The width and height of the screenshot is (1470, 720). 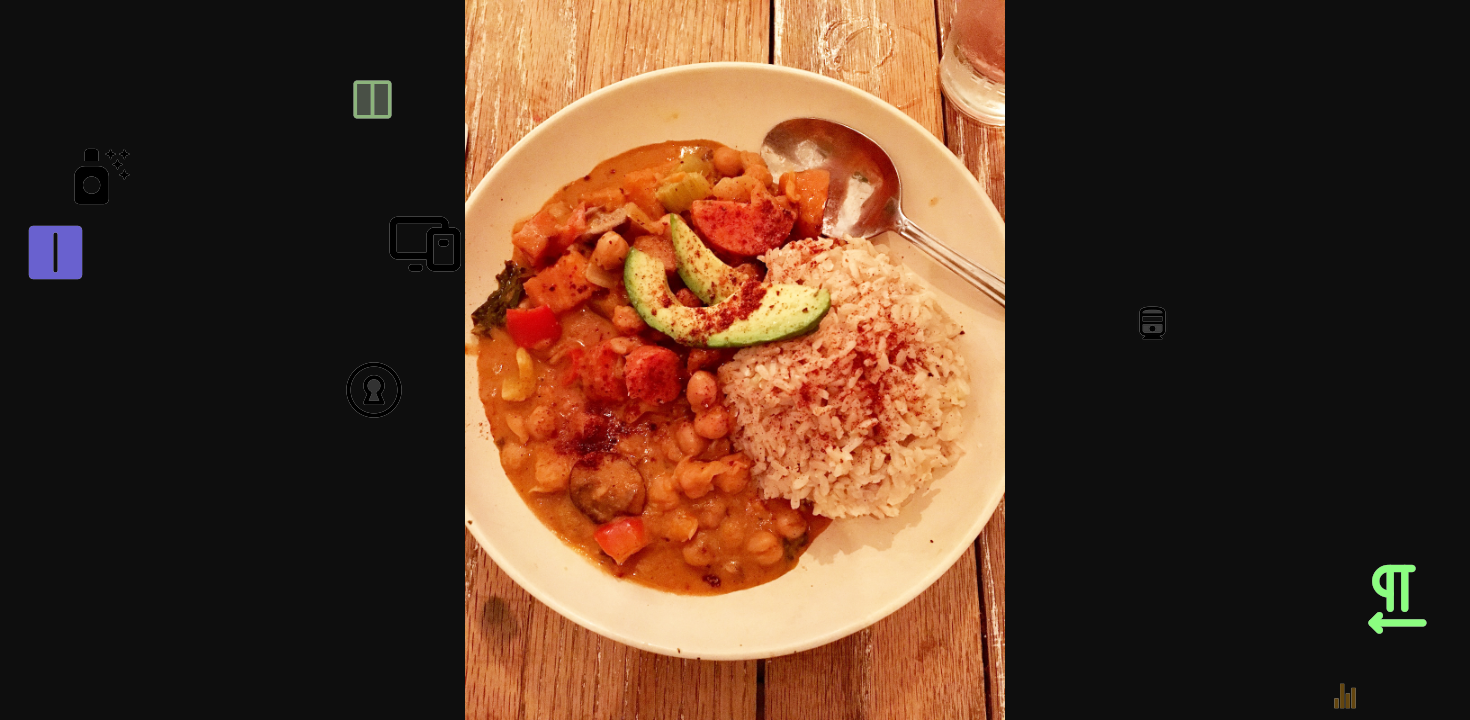 What do you see at coordinates (1152, 324) in the screenshot?
I see `get directions to a railway or train station` at bounding box center [1152, 324].